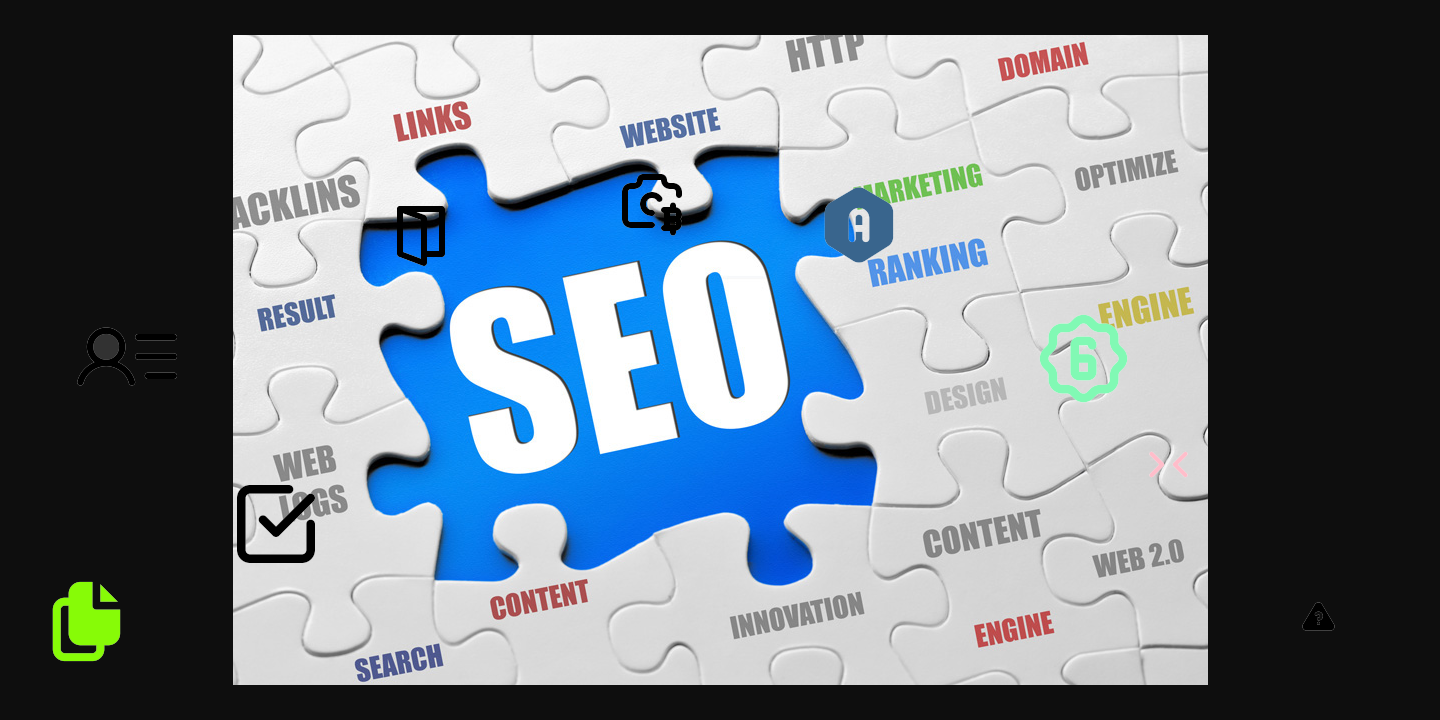 The image size is (1440, 720). I want to click on indicates rank or position number 6, so click(1083, 358).